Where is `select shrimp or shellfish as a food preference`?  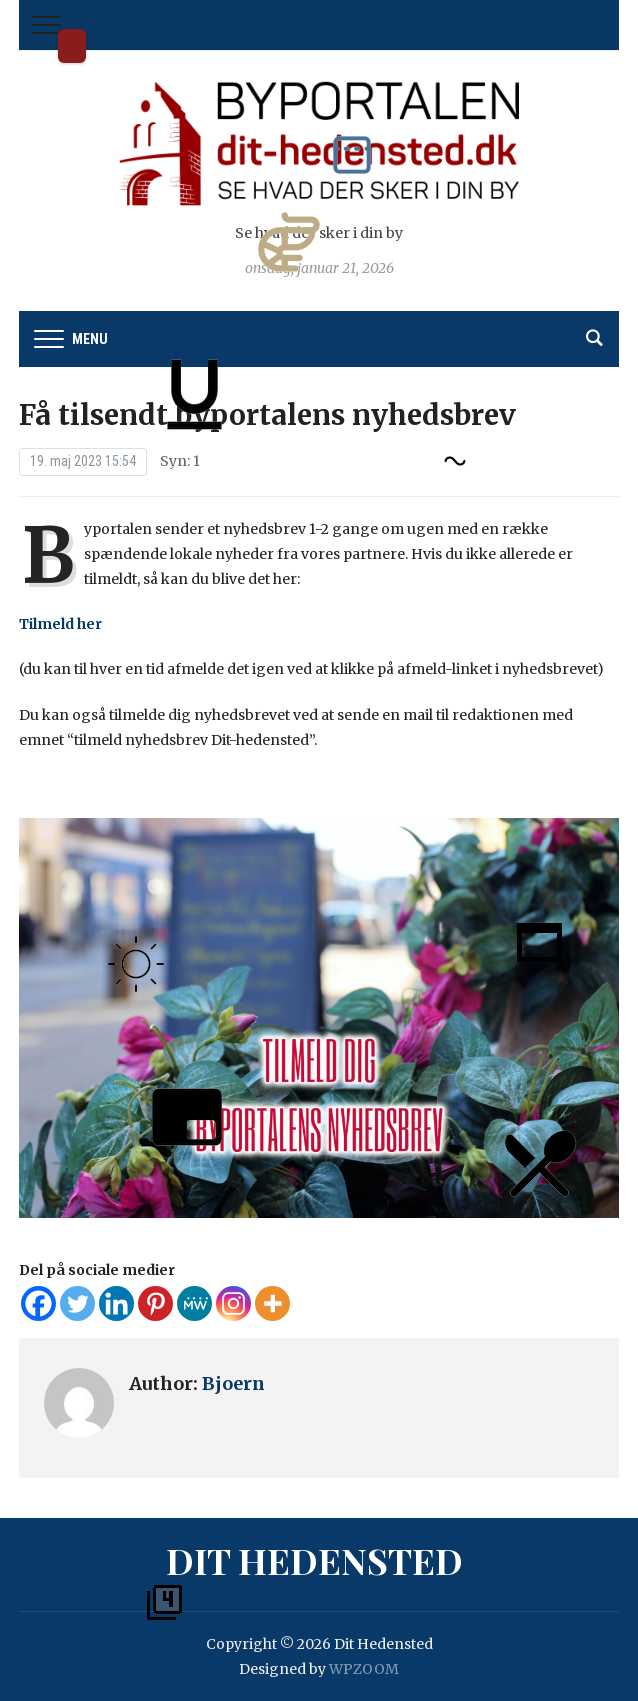 select shrimp or shellfish as a food preference is located at coordinates (289, 243).